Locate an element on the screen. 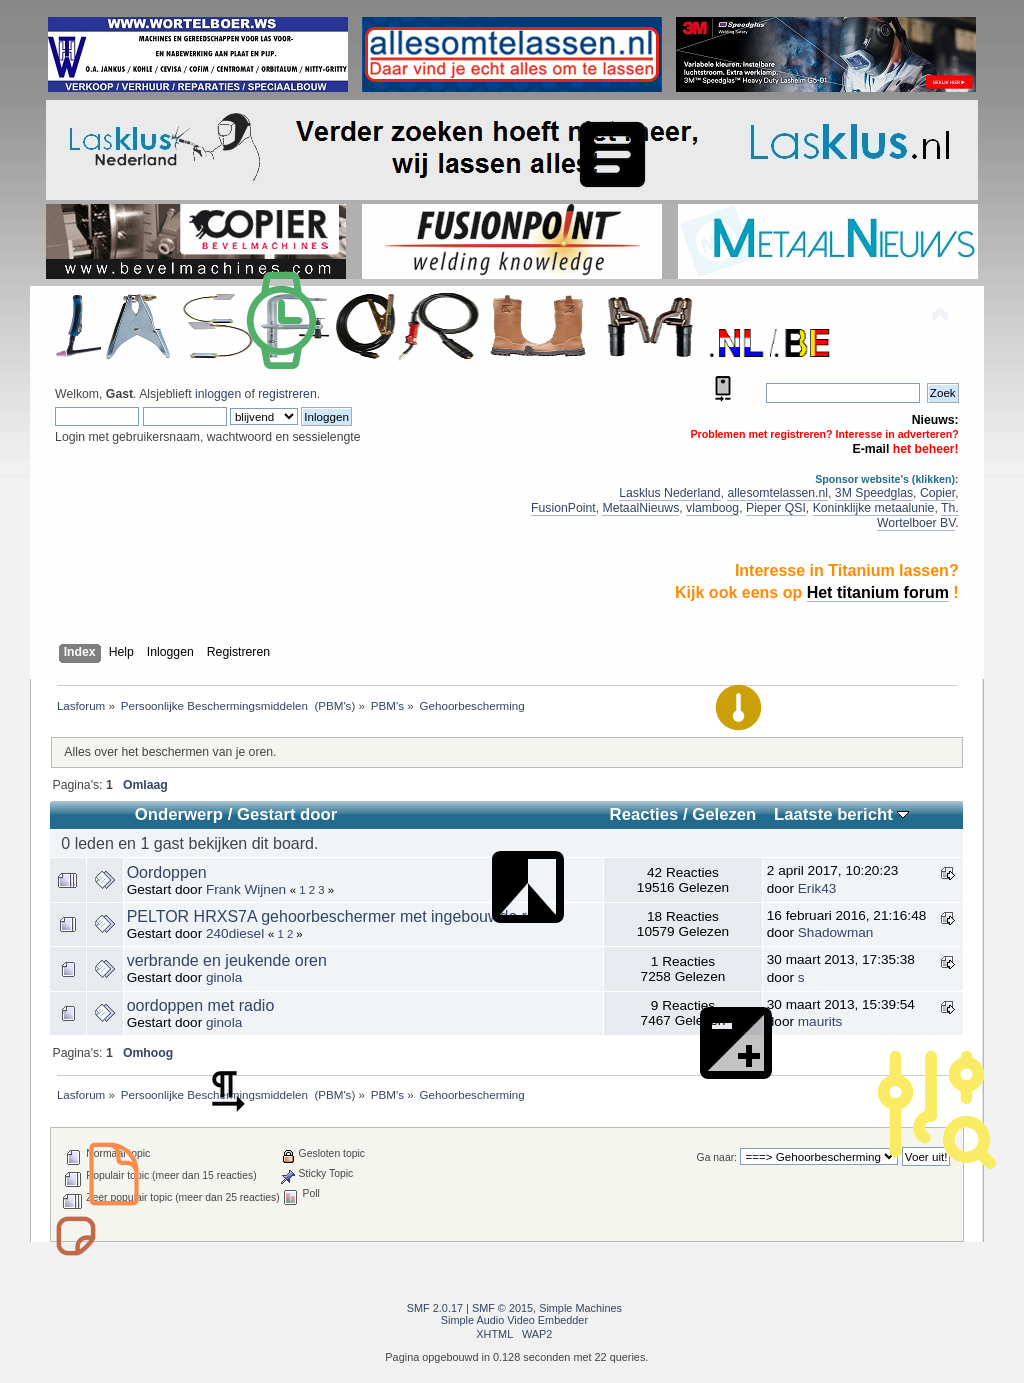 This screenshot has width=1024, height=1383. view performance or speed metrics is located at coordinates (738, 707).